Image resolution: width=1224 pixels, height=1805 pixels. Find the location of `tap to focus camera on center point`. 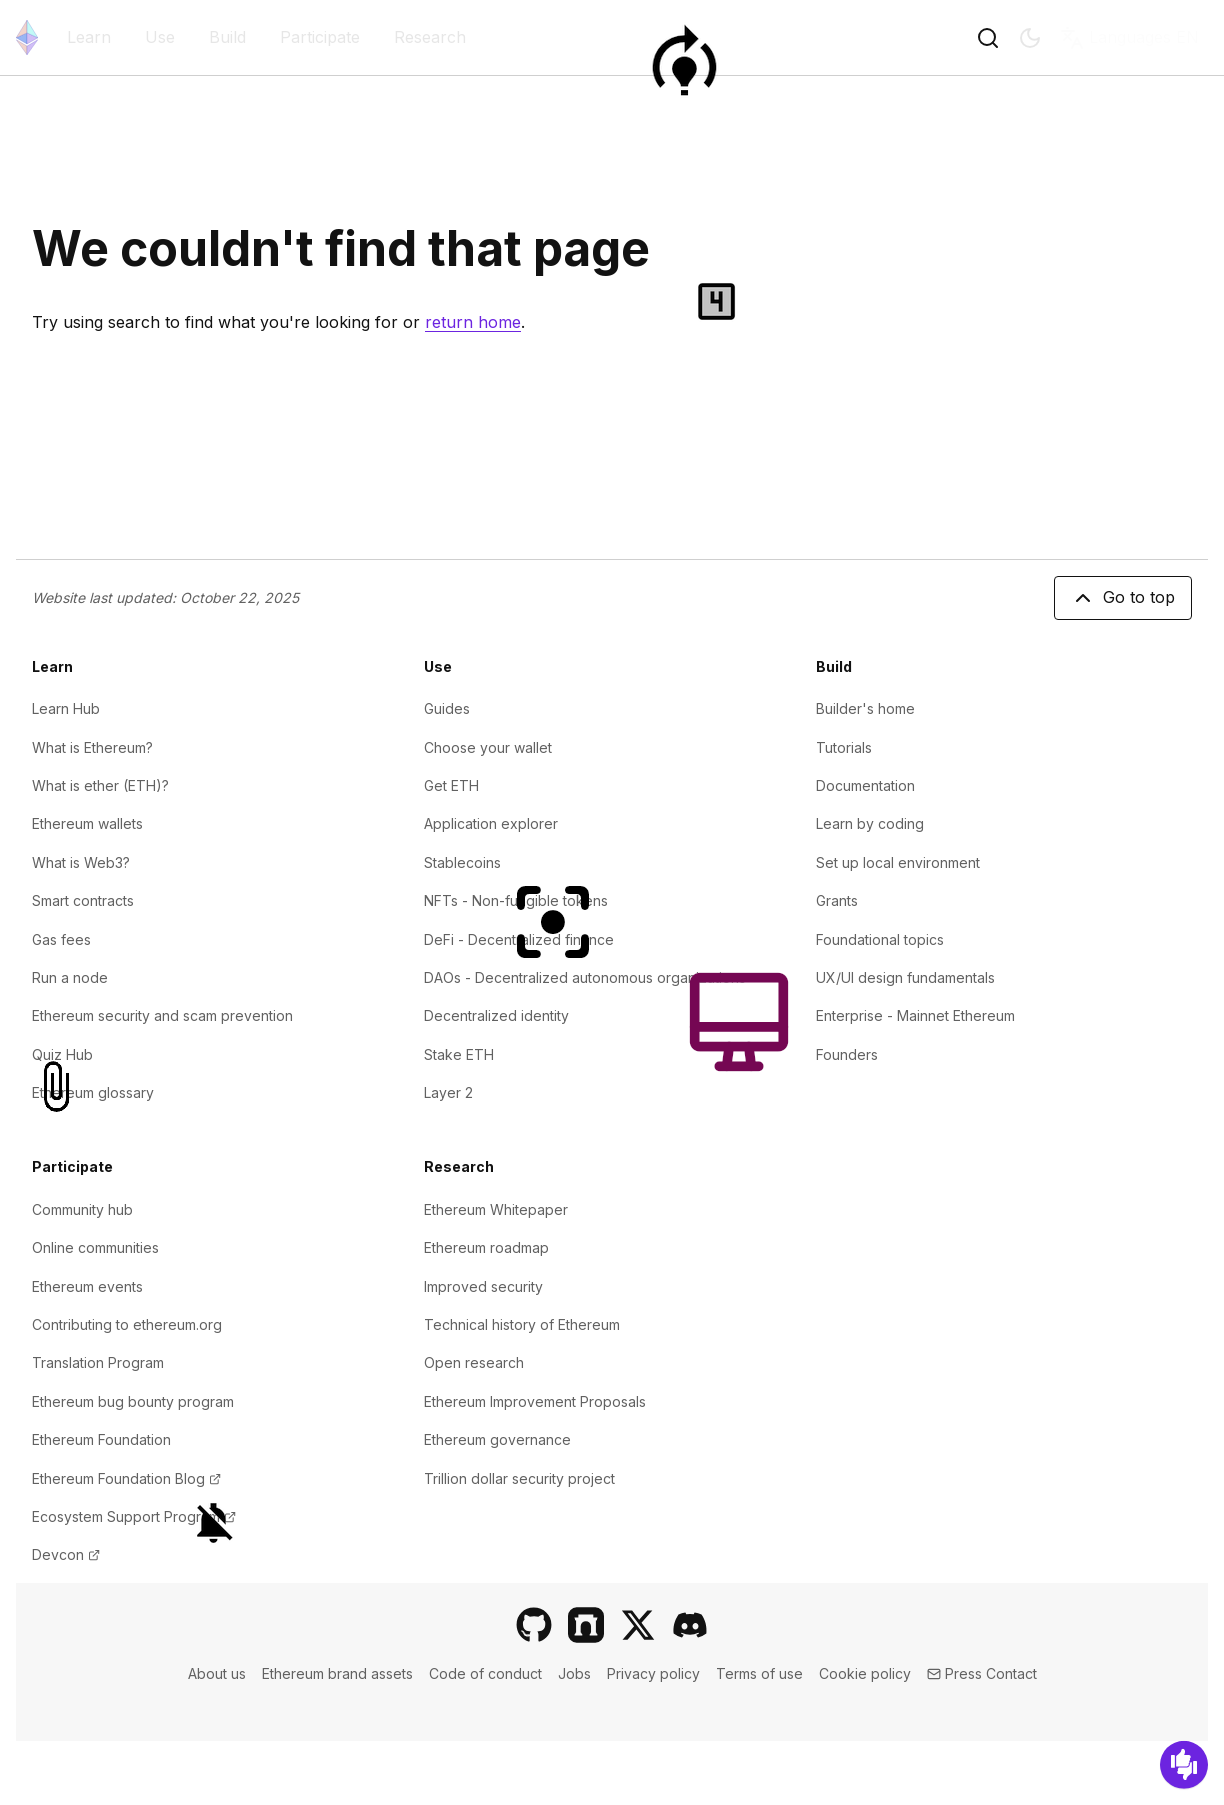

tap to focus camera on center point is located at coordinates (553, 922).